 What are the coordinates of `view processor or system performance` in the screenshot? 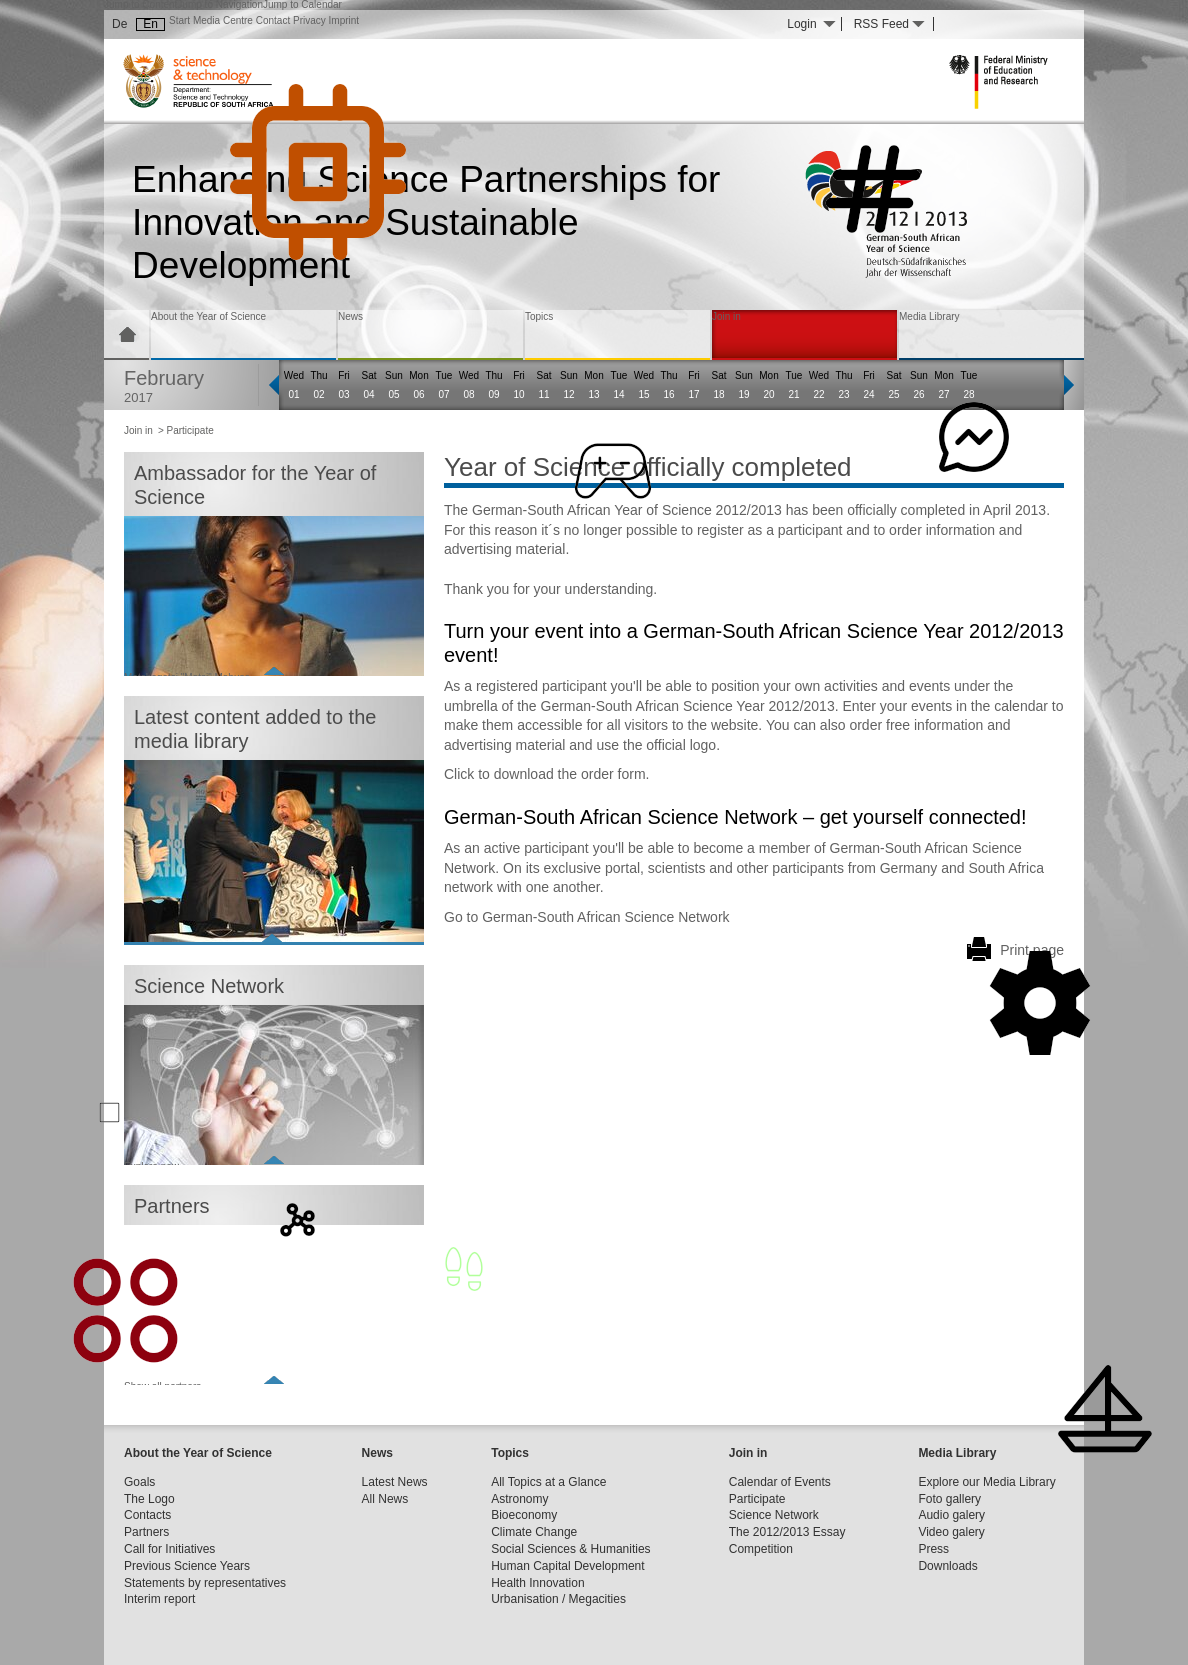 It's located at (318, 172).